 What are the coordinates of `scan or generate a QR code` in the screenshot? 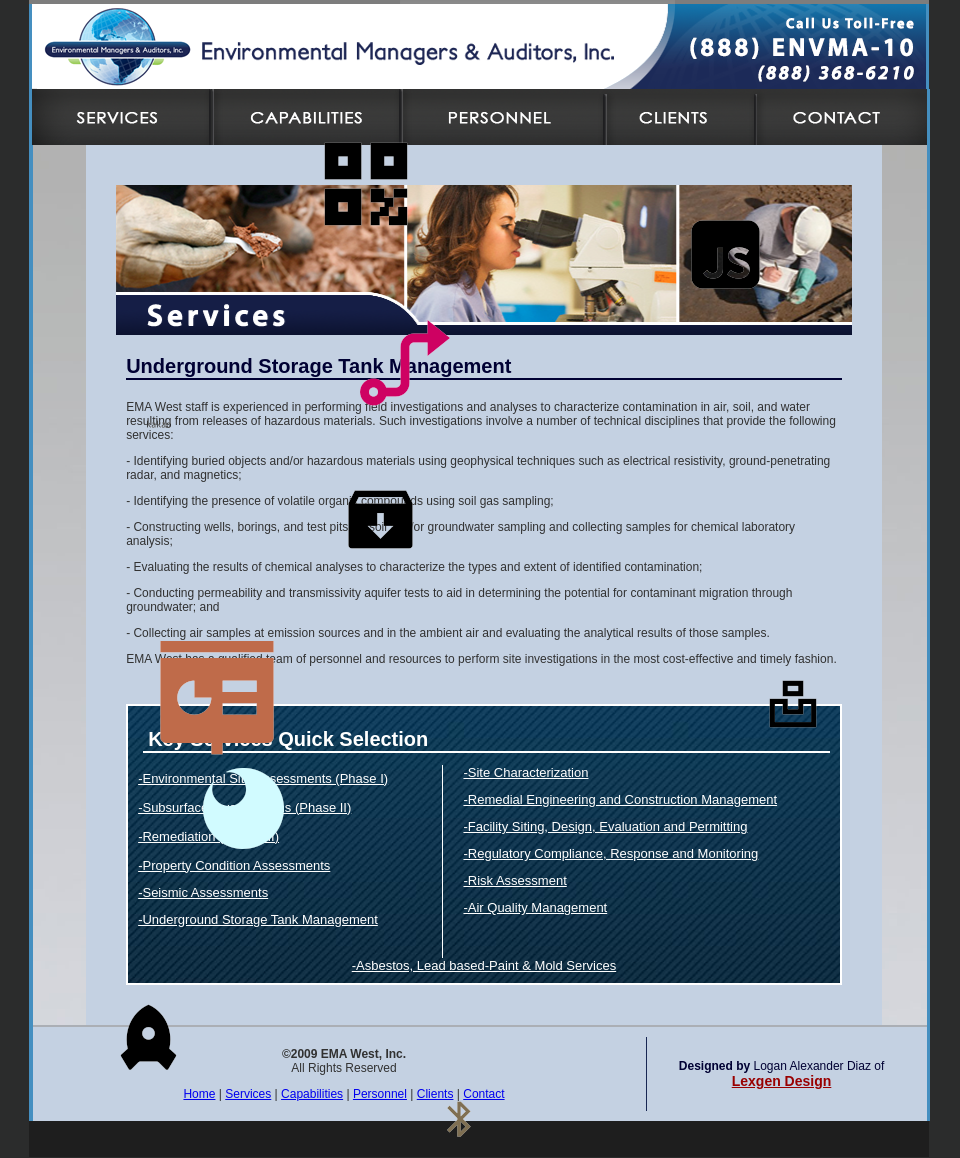 It's located at (366, 184).